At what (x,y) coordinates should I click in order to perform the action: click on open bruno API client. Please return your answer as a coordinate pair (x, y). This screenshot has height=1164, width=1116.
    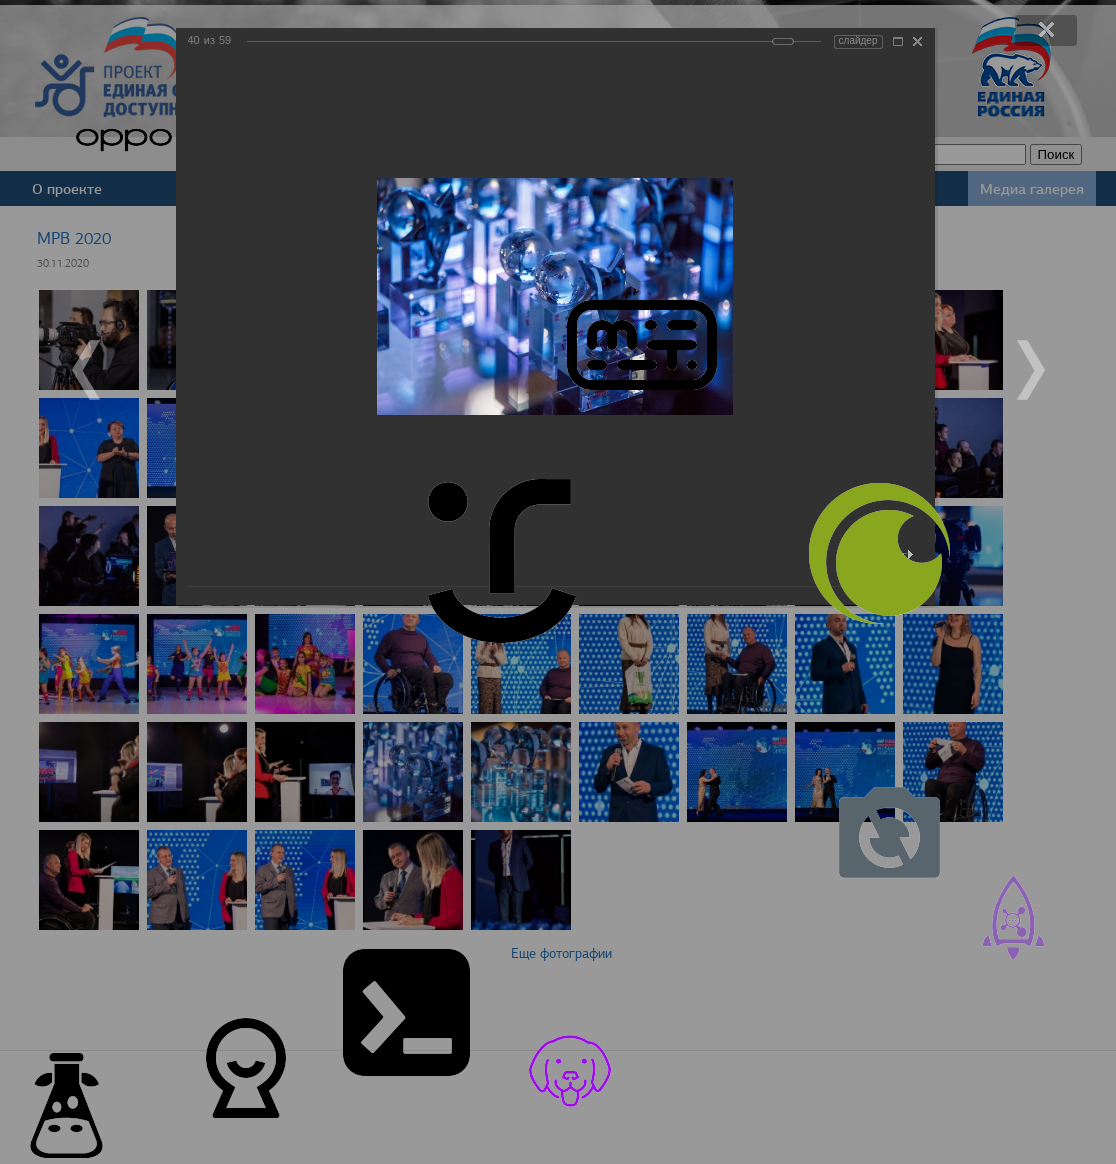
    Looking at the image, I should click on (570, 1071).